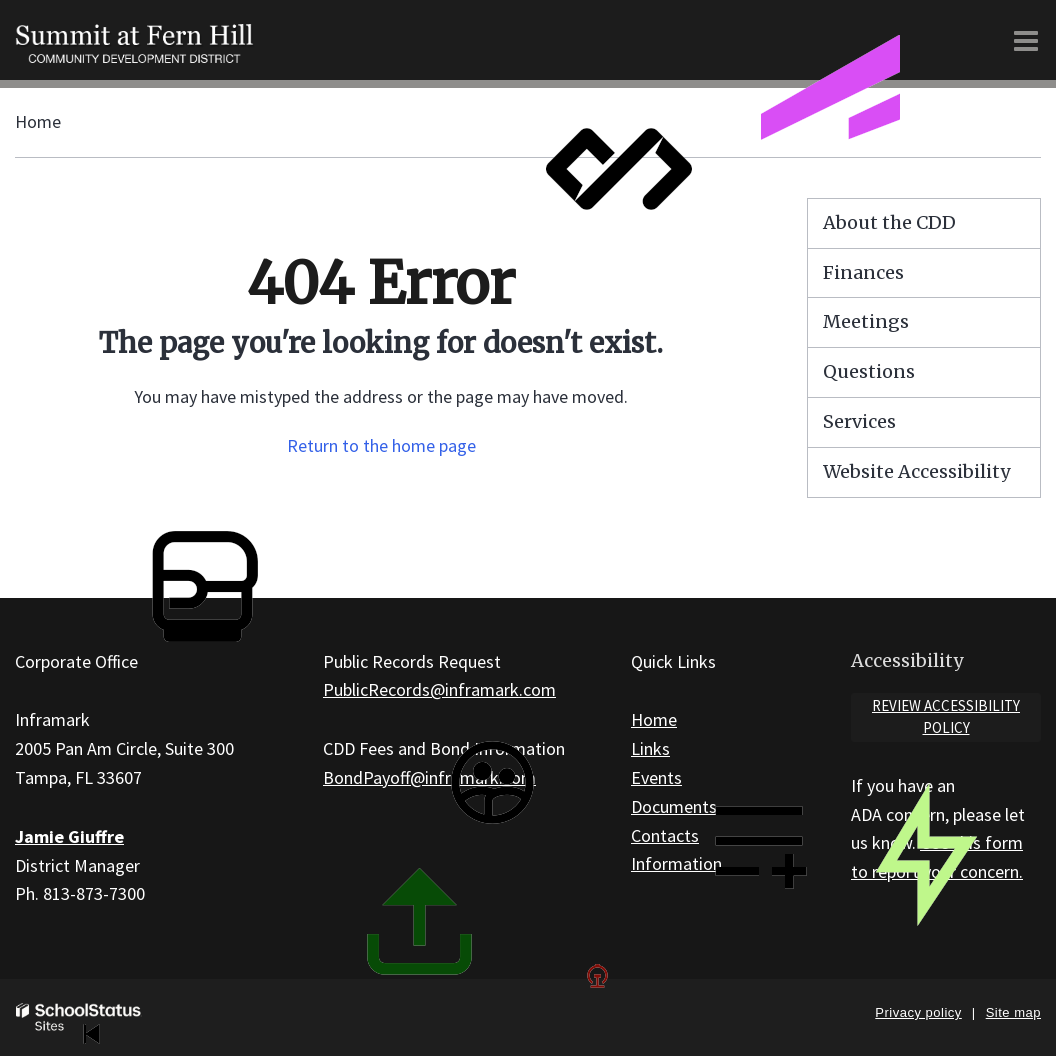 Image resolution: width=1056 pixels, height=1056 pixels. Describe the element at coordinates (759, 841) in the screenshot. I see `add a new item to playlist` at that location.